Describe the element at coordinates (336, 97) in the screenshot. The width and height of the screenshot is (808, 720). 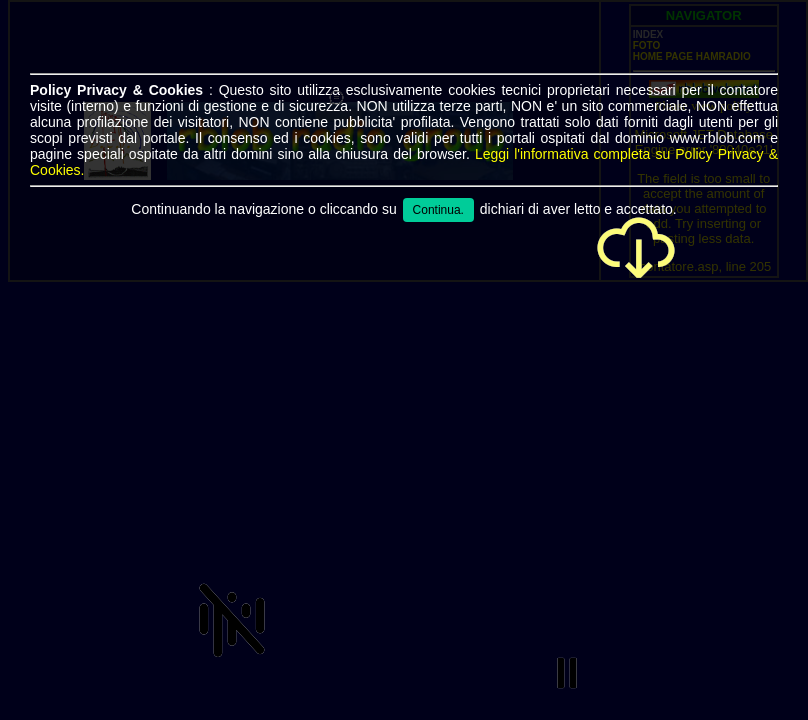
I see `open chat or messaging` at that location.